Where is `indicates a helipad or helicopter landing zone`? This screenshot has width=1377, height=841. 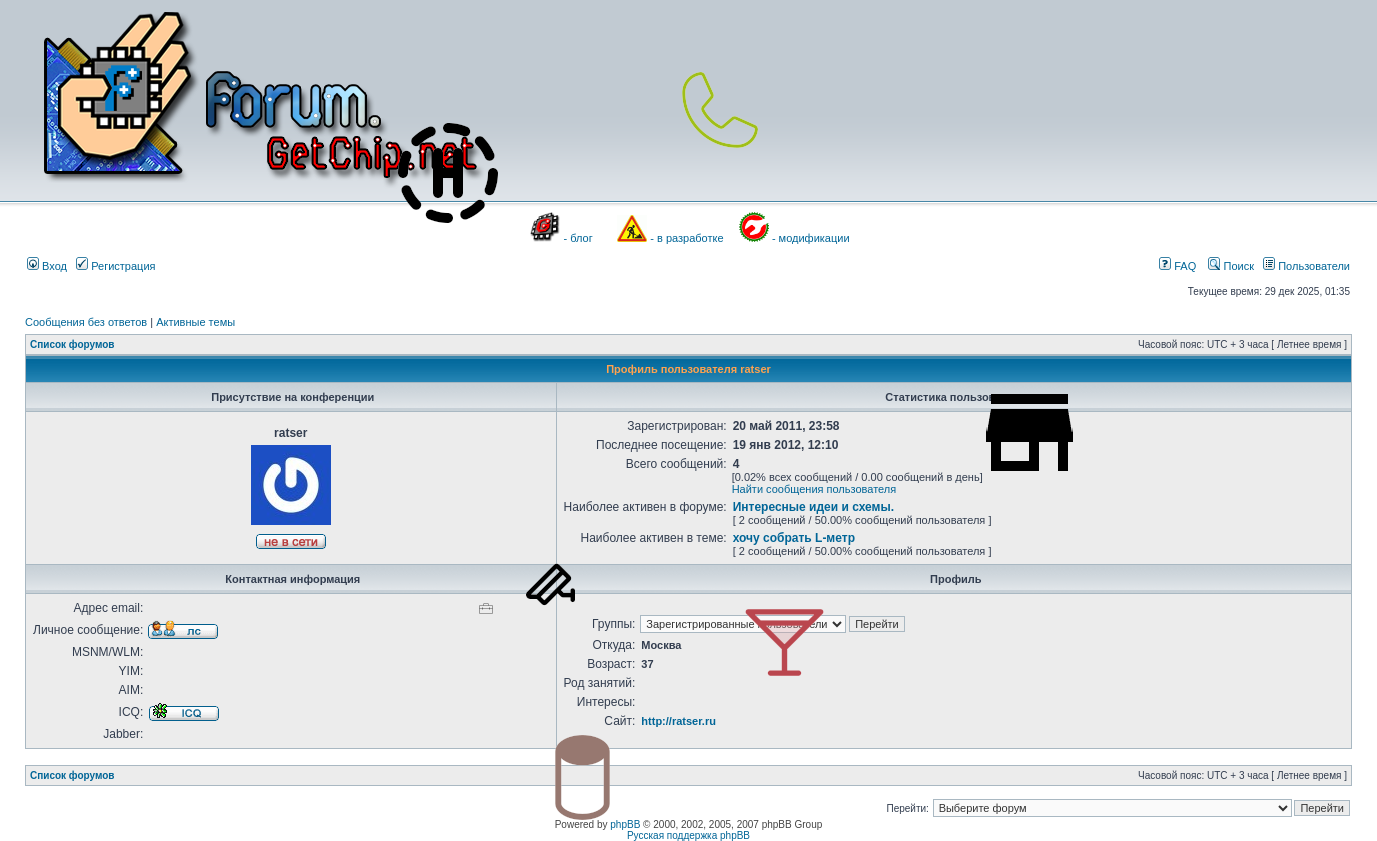
indicates a helipad or helicopter landing zone is located at coordinates (448, 173).